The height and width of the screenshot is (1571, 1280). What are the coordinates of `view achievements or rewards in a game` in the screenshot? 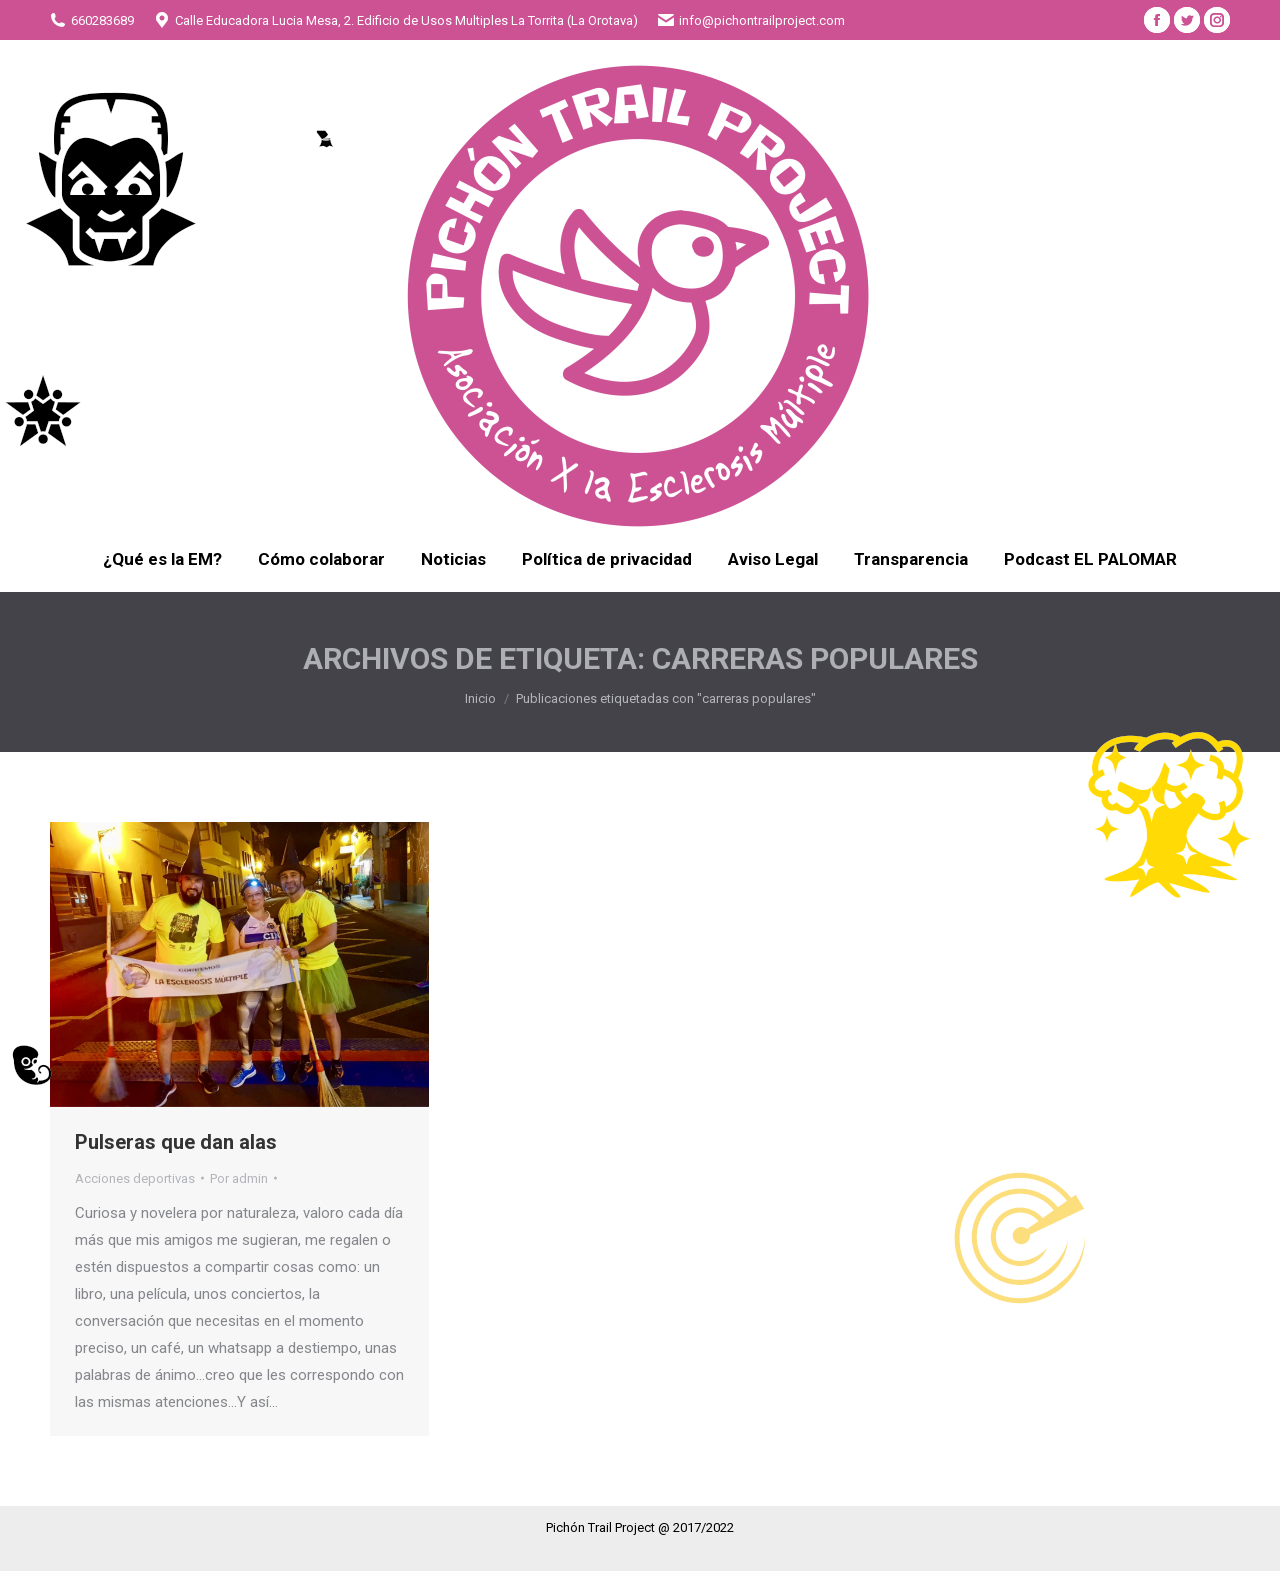 It's located at (43, 412).